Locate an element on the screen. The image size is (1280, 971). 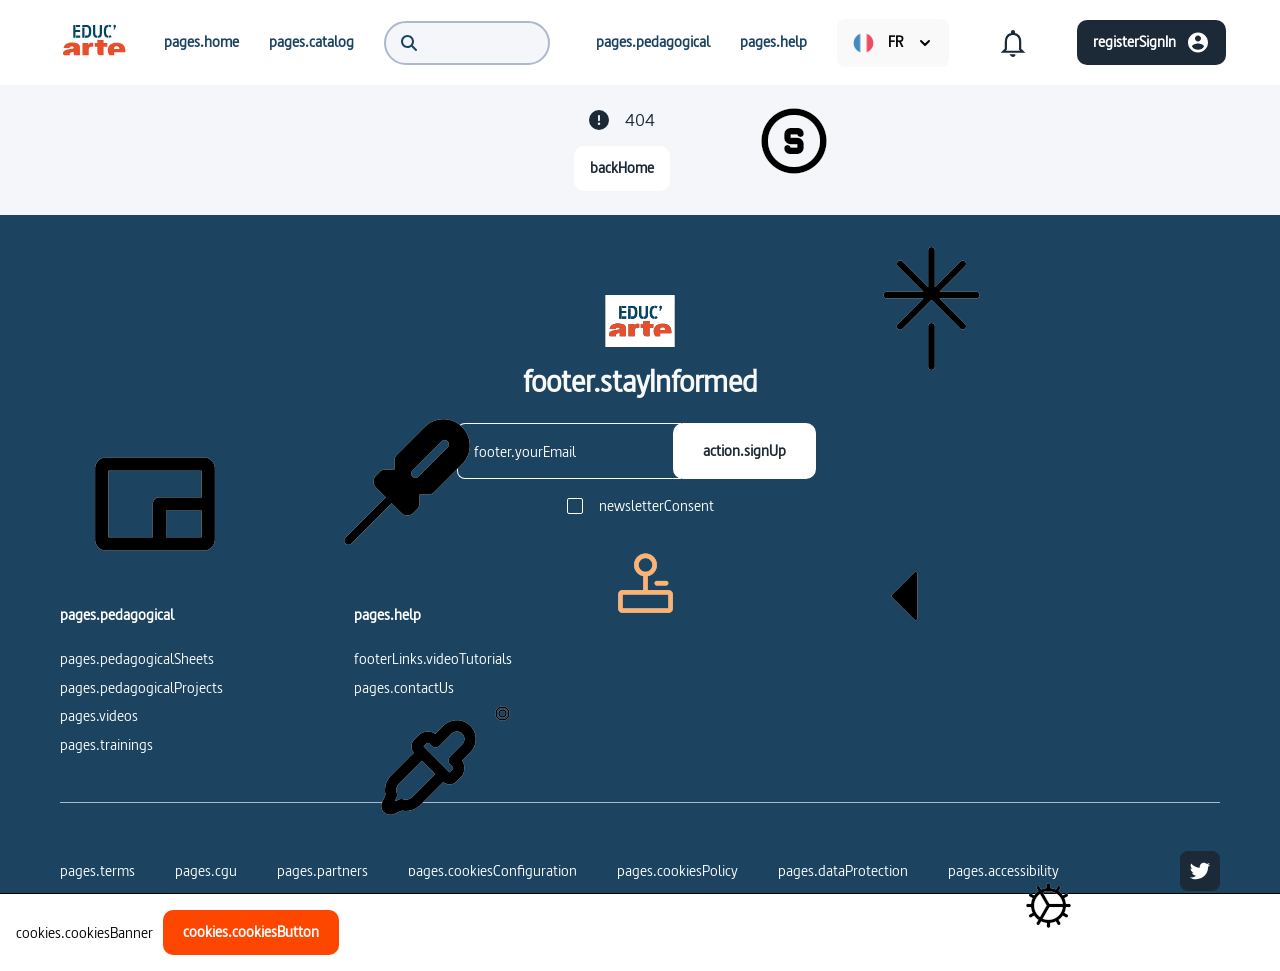
access game controller settings is located at coordinates (645, 585).